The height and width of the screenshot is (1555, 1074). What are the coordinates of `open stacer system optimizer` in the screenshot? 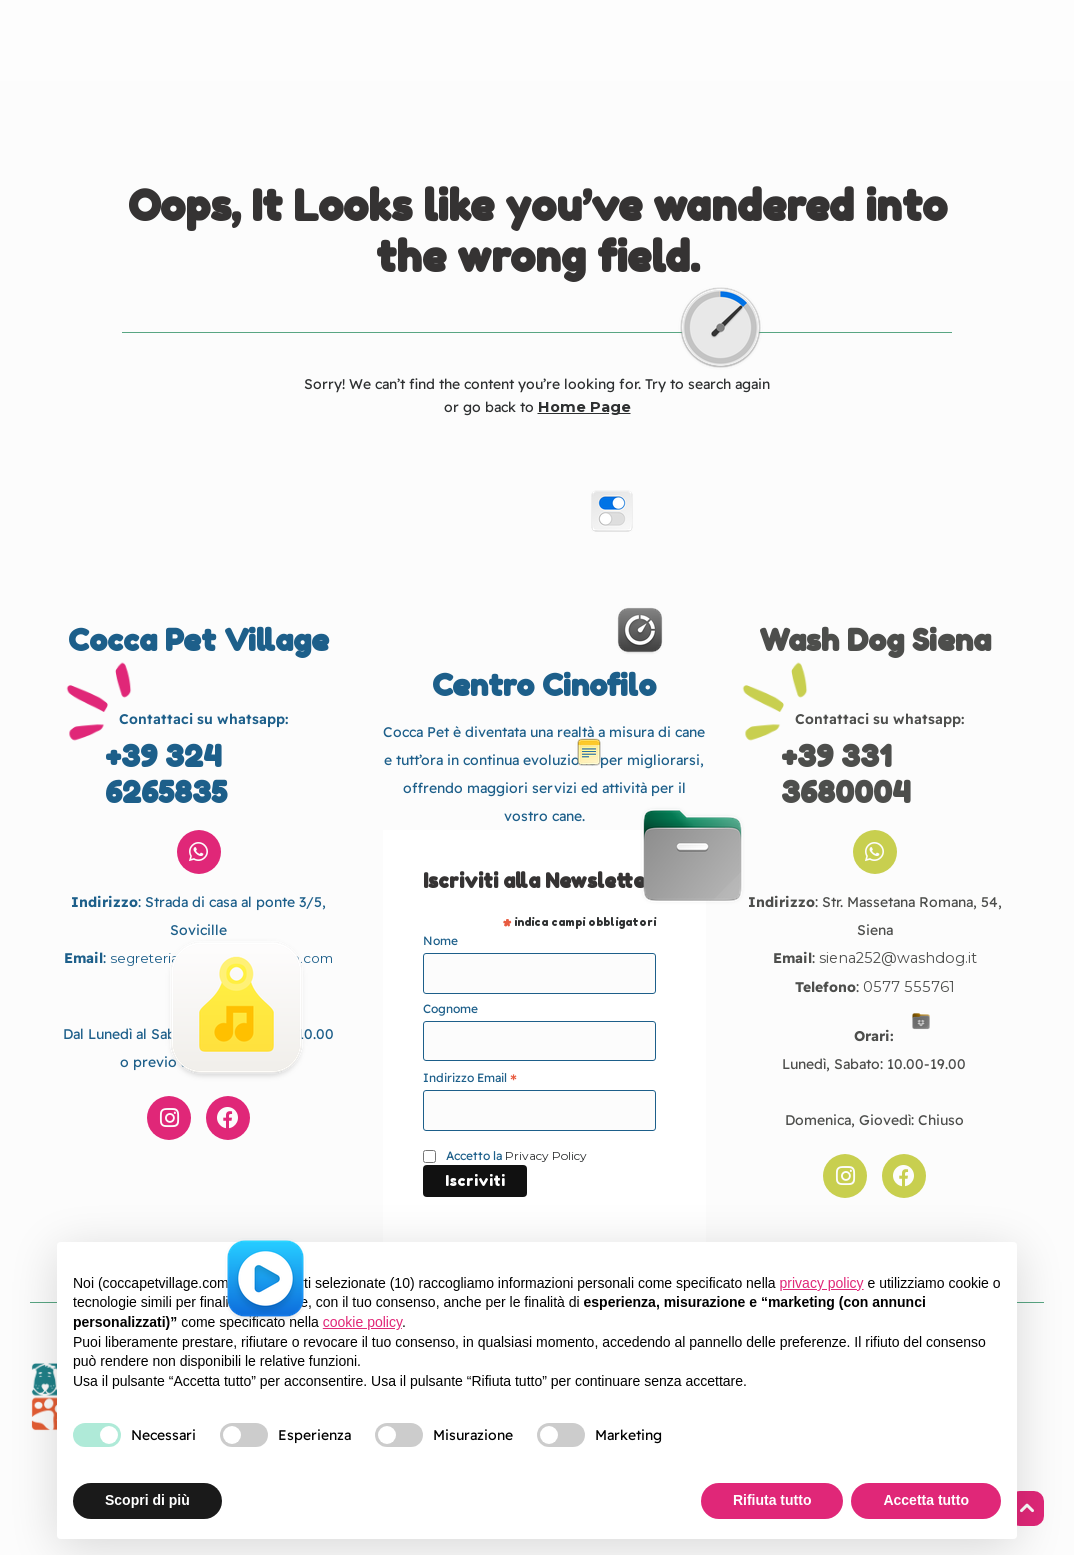 It's located at (640, 630).